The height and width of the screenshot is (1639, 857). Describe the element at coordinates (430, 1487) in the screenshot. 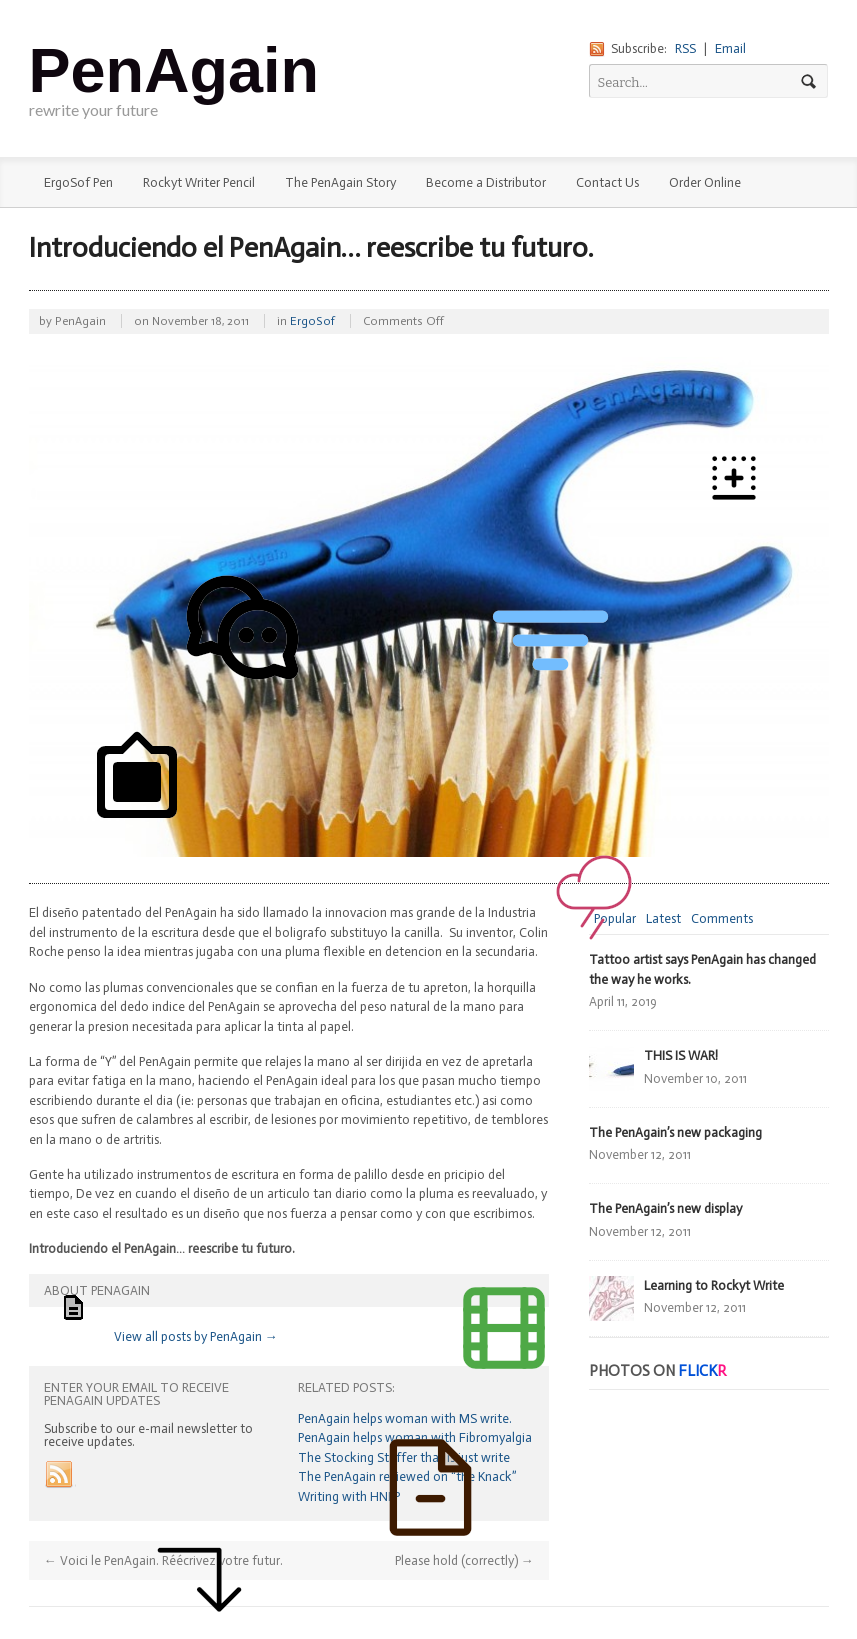

I see `remove a file from selection` at that location.